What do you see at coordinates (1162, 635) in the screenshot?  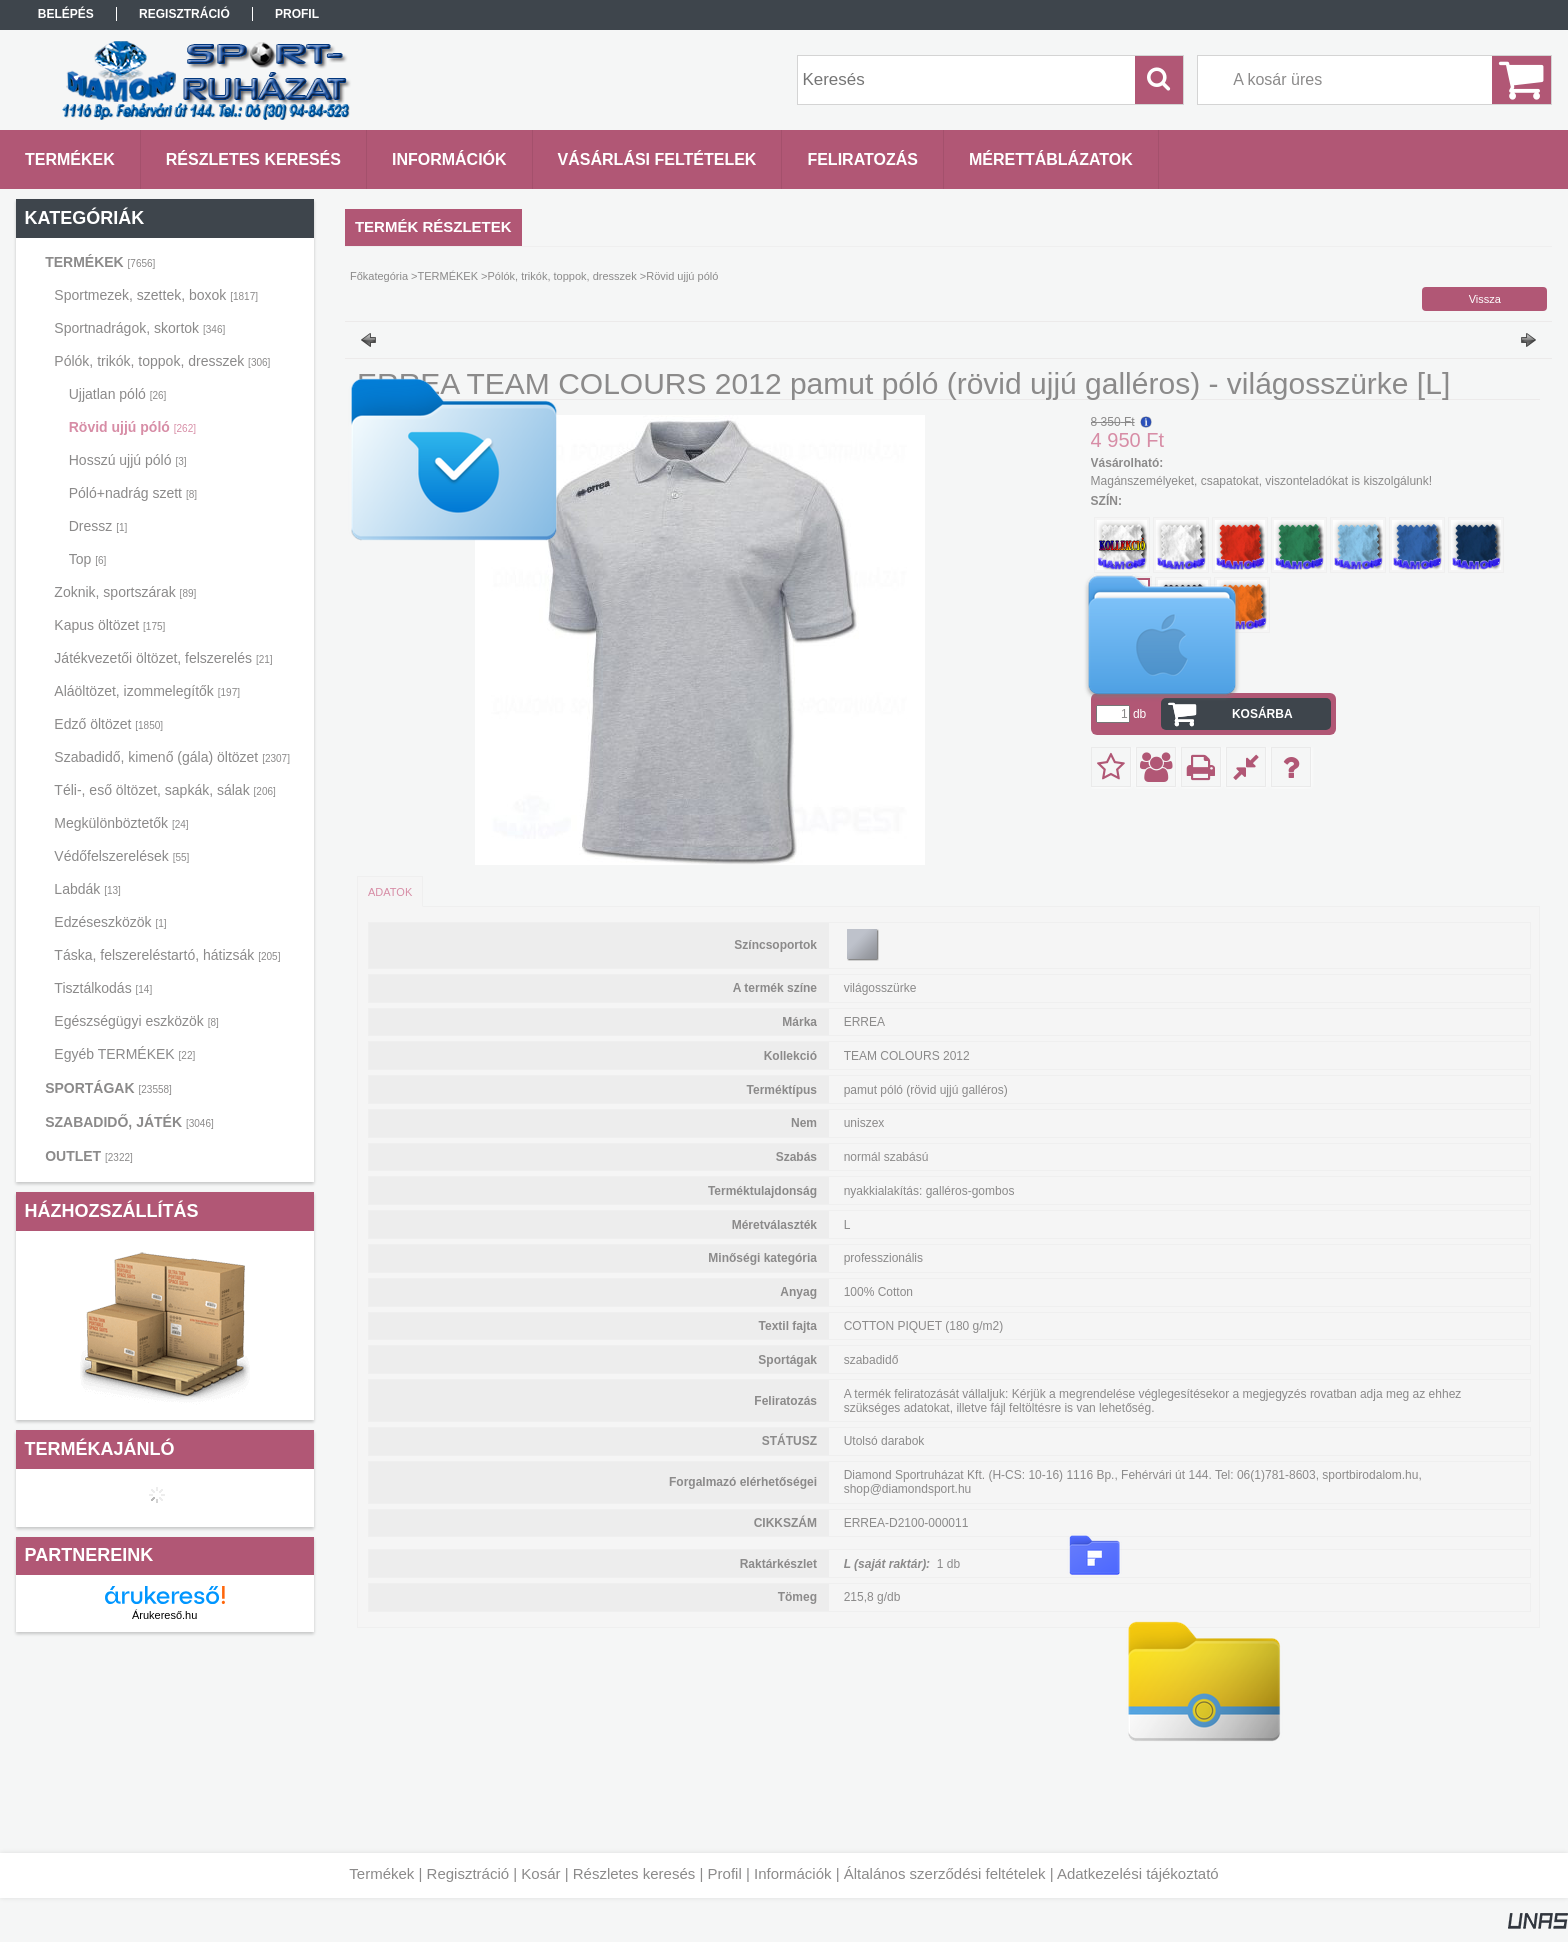 I see `open apple system folder` at bounding box center [1162, 635].